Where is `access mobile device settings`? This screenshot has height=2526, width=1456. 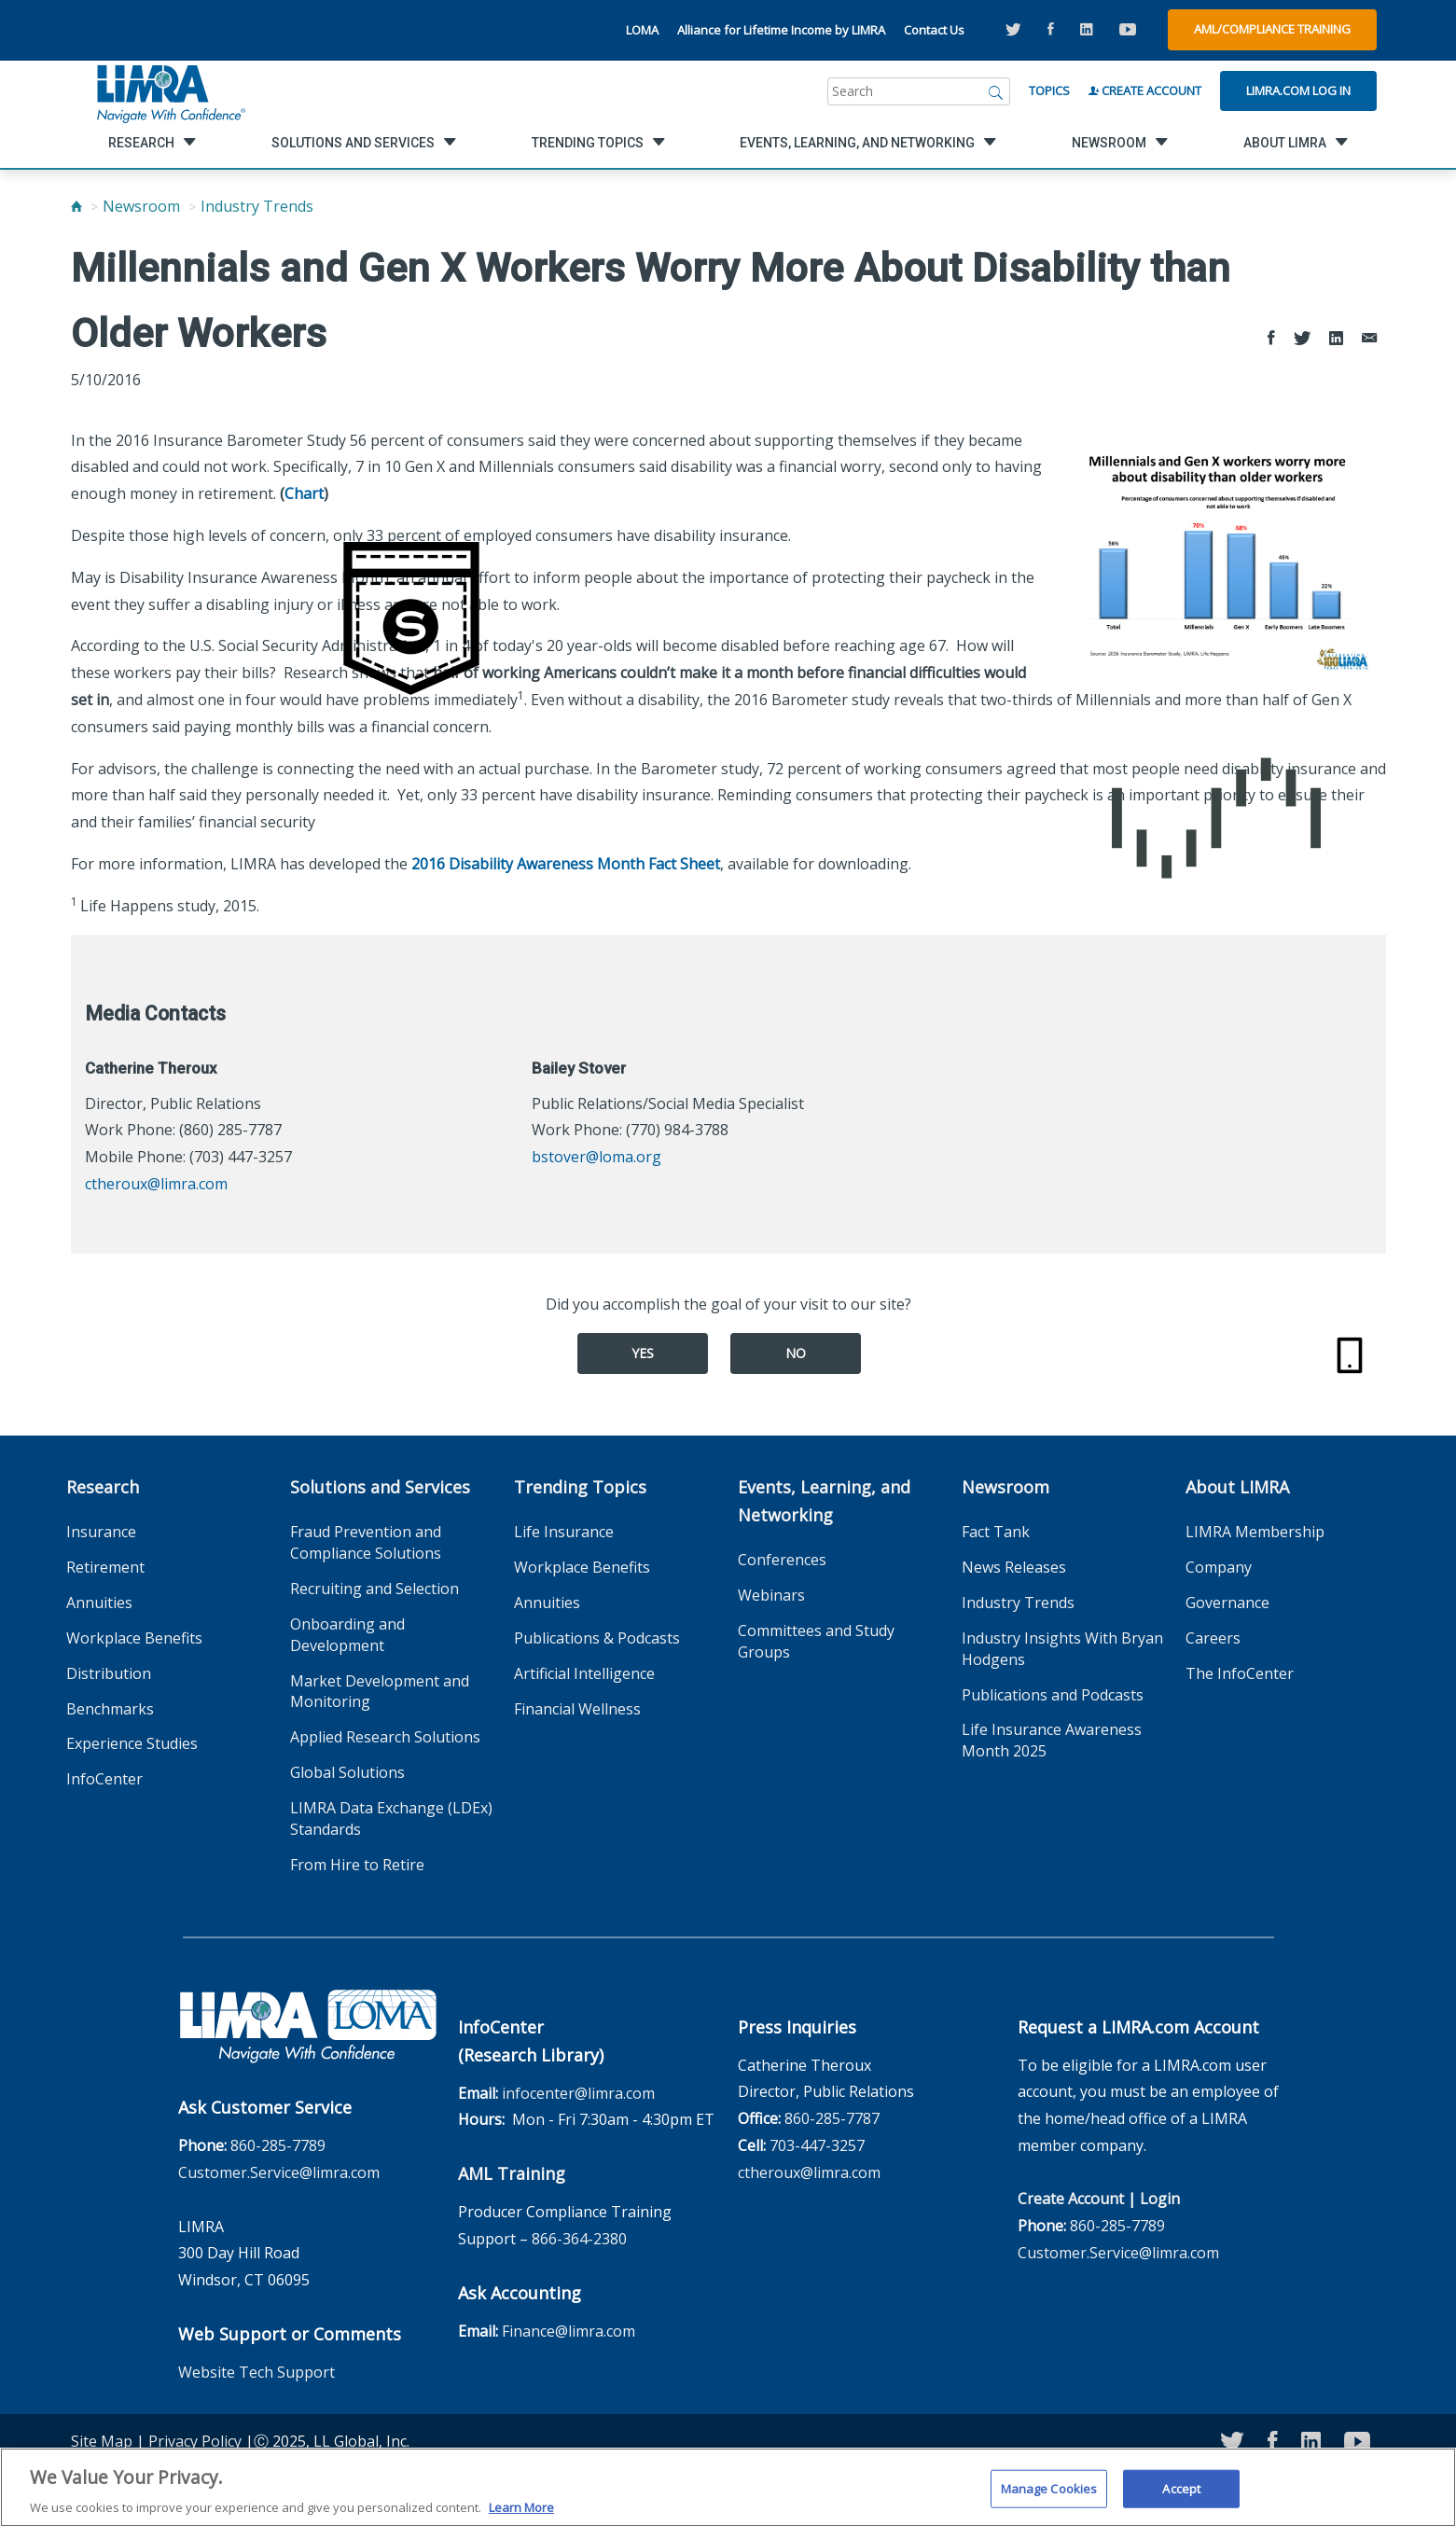 access mobile device settings is located at coordinates (1350, 1355).